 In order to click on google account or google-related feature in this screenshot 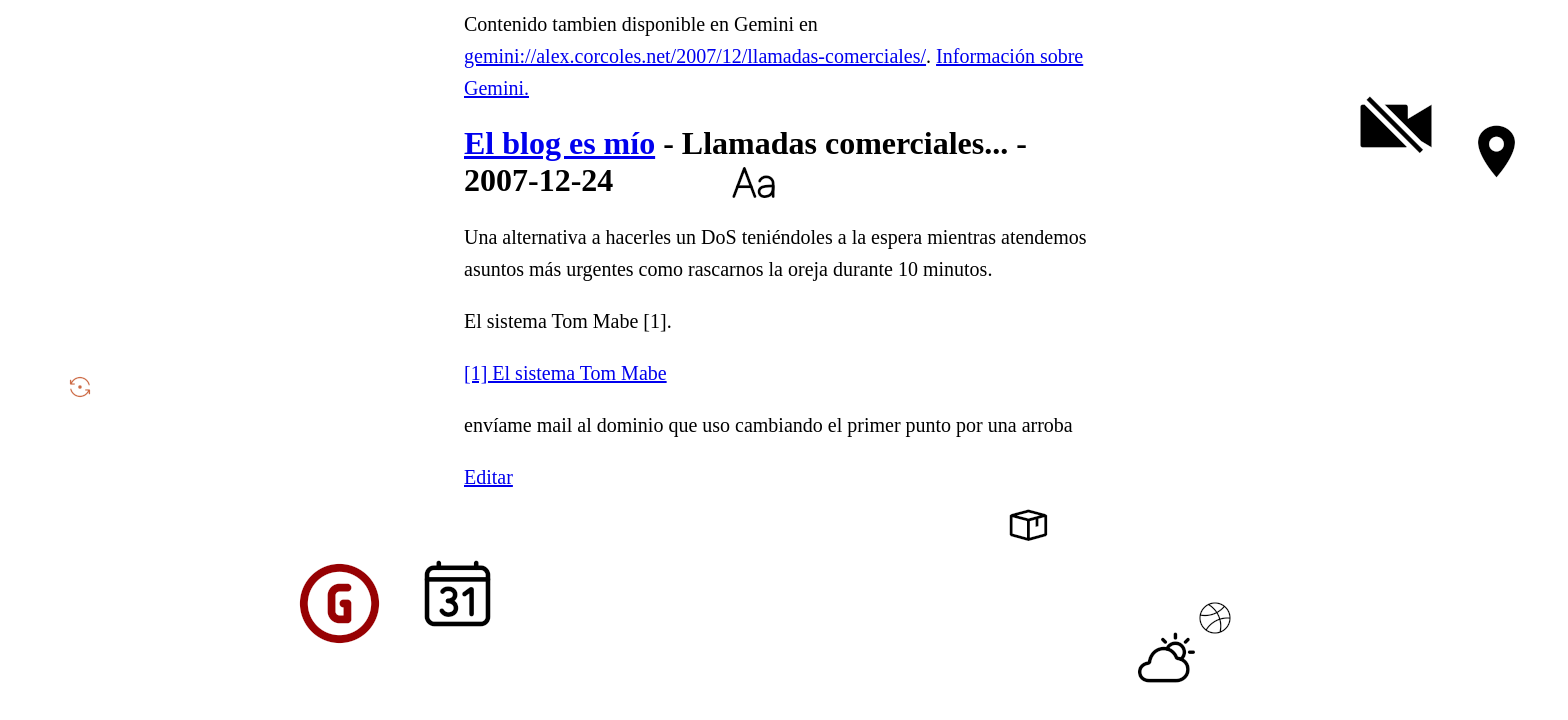, I will do `click(339, 603)`.